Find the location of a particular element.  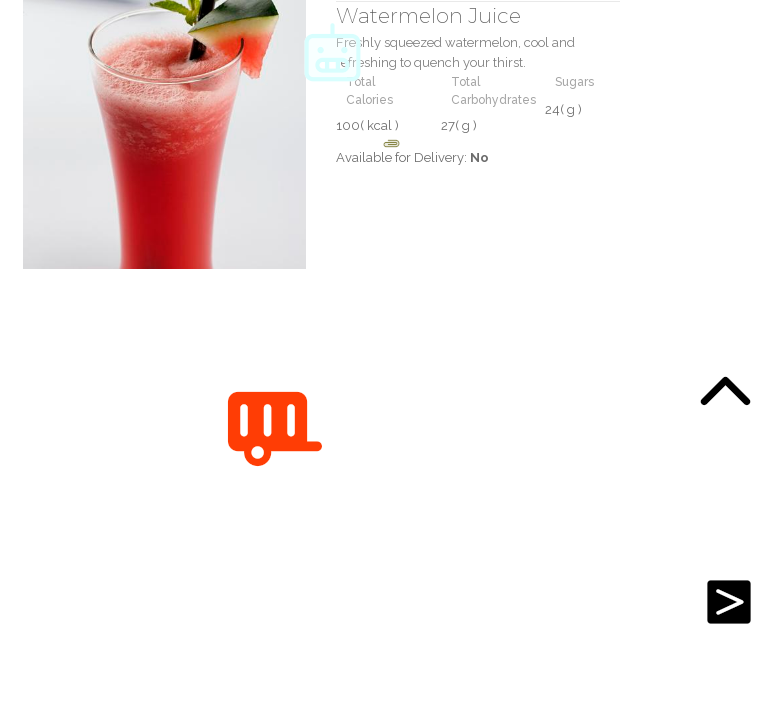

attach a file to your message is located at coordinates (391, 143).